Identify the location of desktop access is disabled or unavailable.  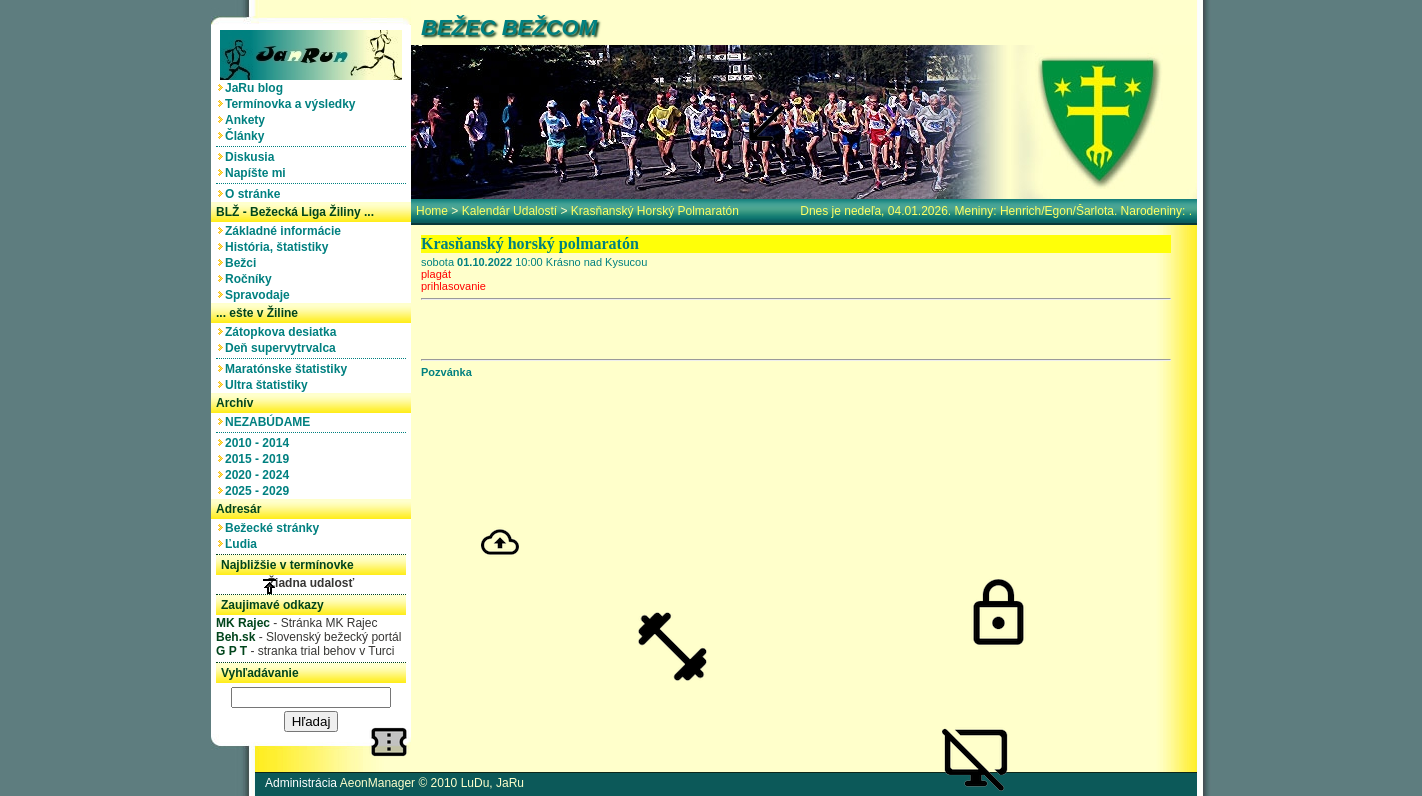
(976, 758).